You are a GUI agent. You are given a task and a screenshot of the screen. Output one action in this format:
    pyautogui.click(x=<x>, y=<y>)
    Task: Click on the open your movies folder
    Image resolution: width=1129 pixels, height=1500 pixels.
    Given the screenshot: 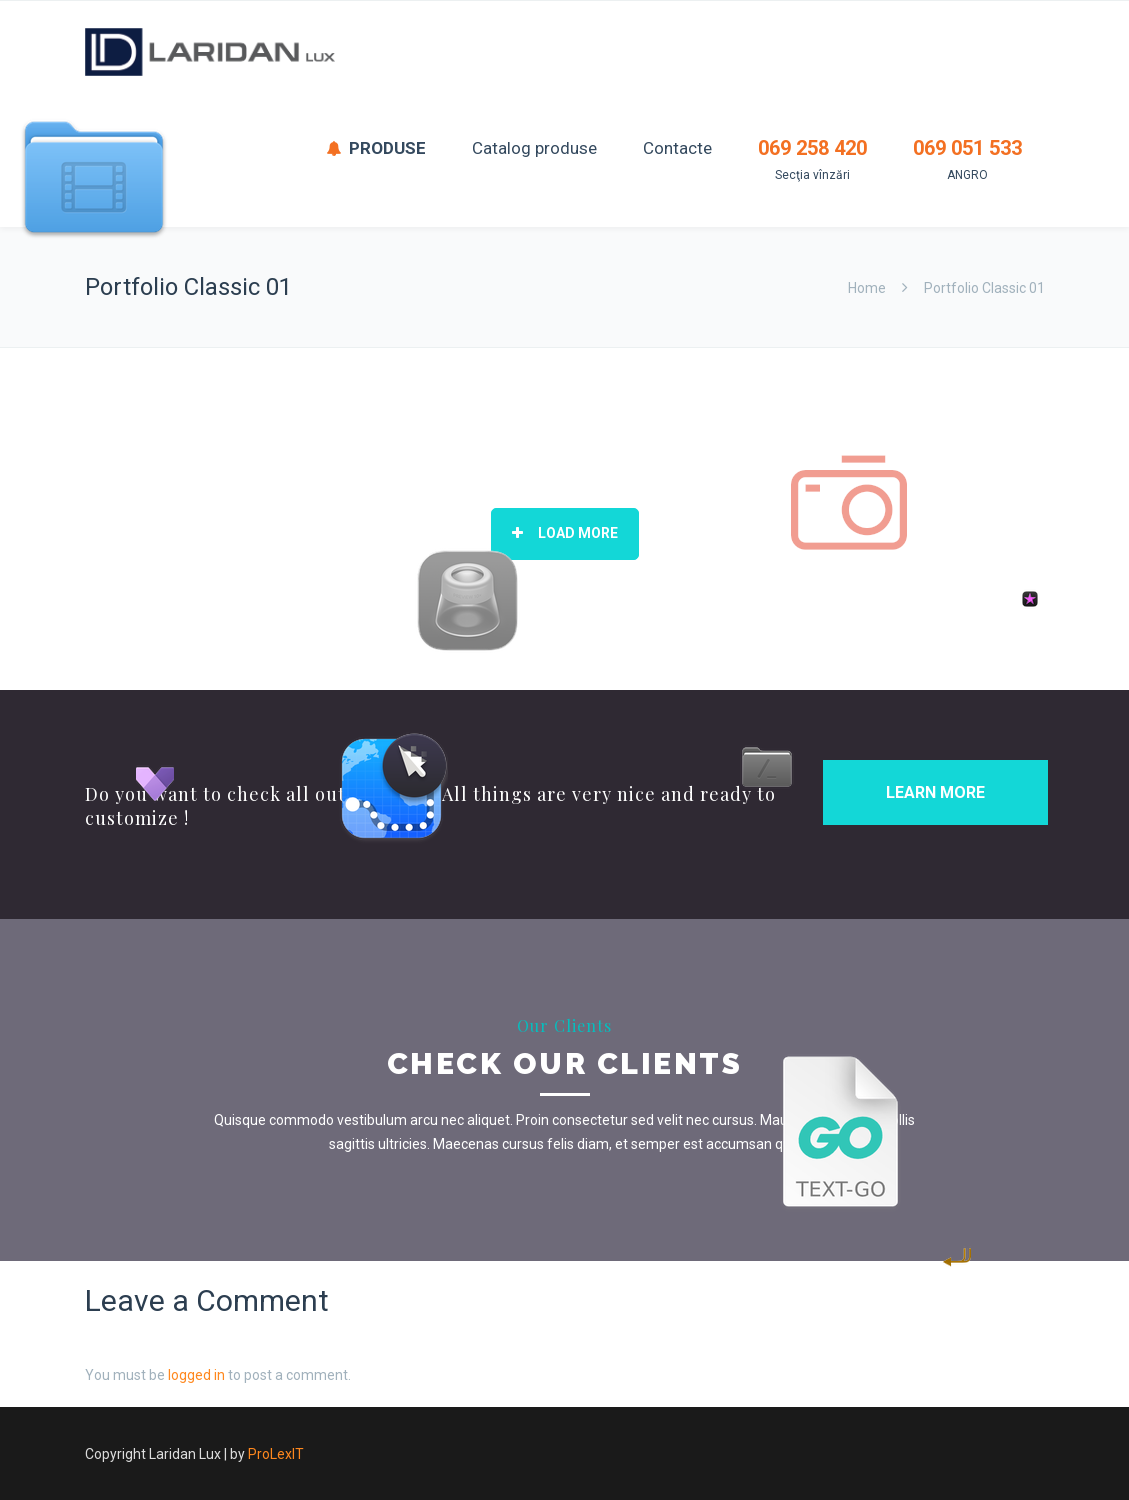 What is the action you would take?
    pyautogui.click(x=94, y=177)
    